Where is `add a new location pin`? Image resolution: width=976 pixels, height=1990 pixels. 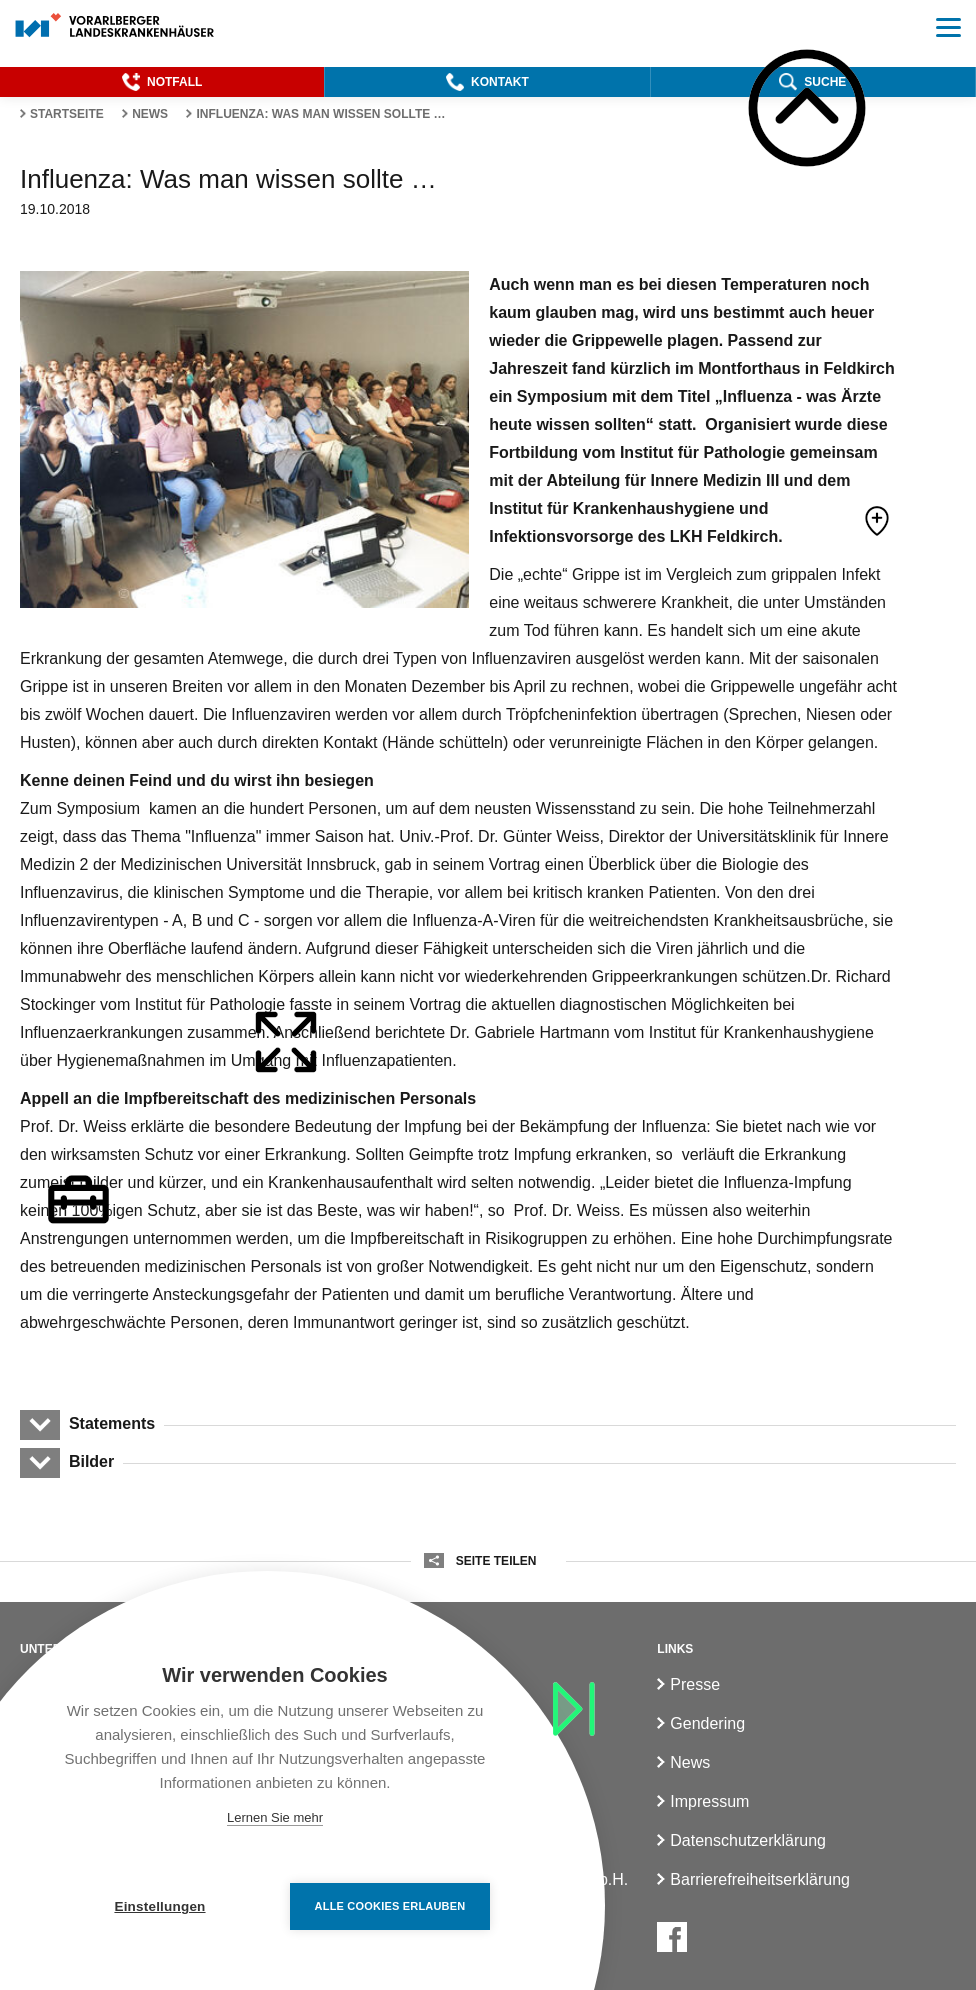
add a new location pin is located at coordinates (877, 521).